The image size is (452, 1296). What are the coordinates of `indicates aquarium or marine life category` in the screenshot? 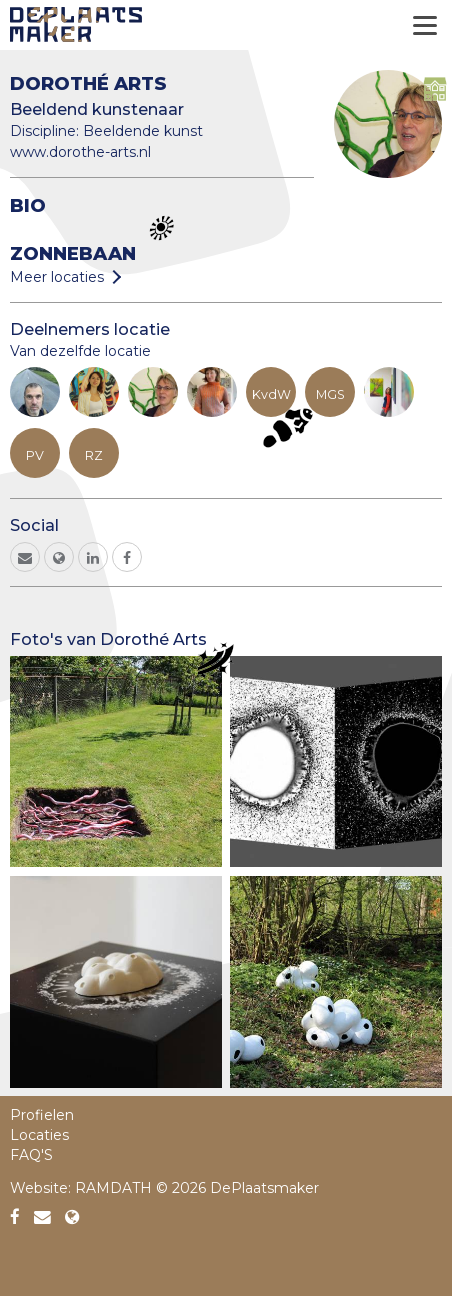 It's located at (288, 428).